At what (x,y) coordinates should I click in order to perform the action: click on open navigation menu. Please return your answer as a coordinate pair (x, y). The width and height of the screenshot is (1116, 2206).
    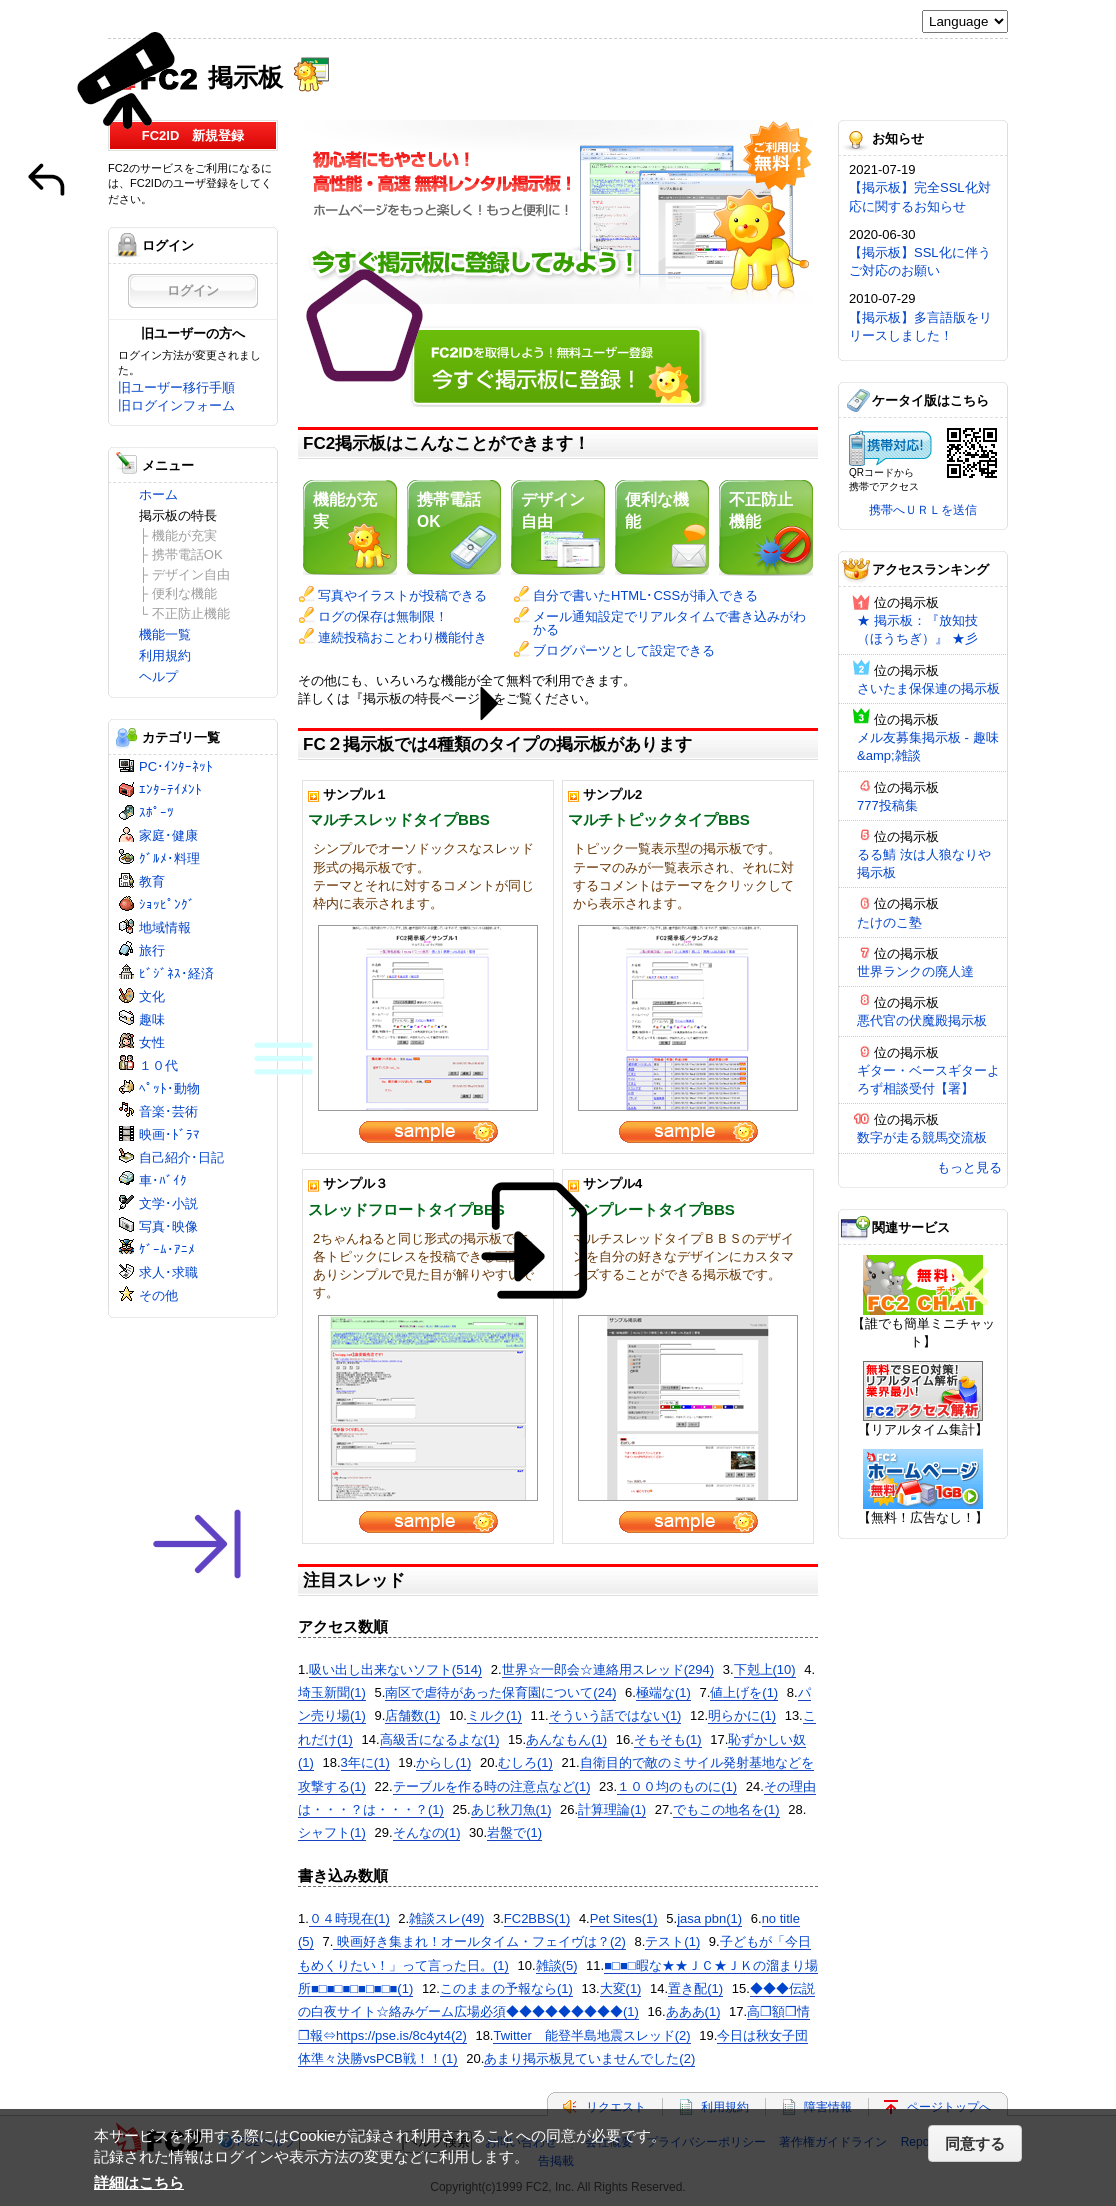
    Looking at the image, I should click on (283, 1058).